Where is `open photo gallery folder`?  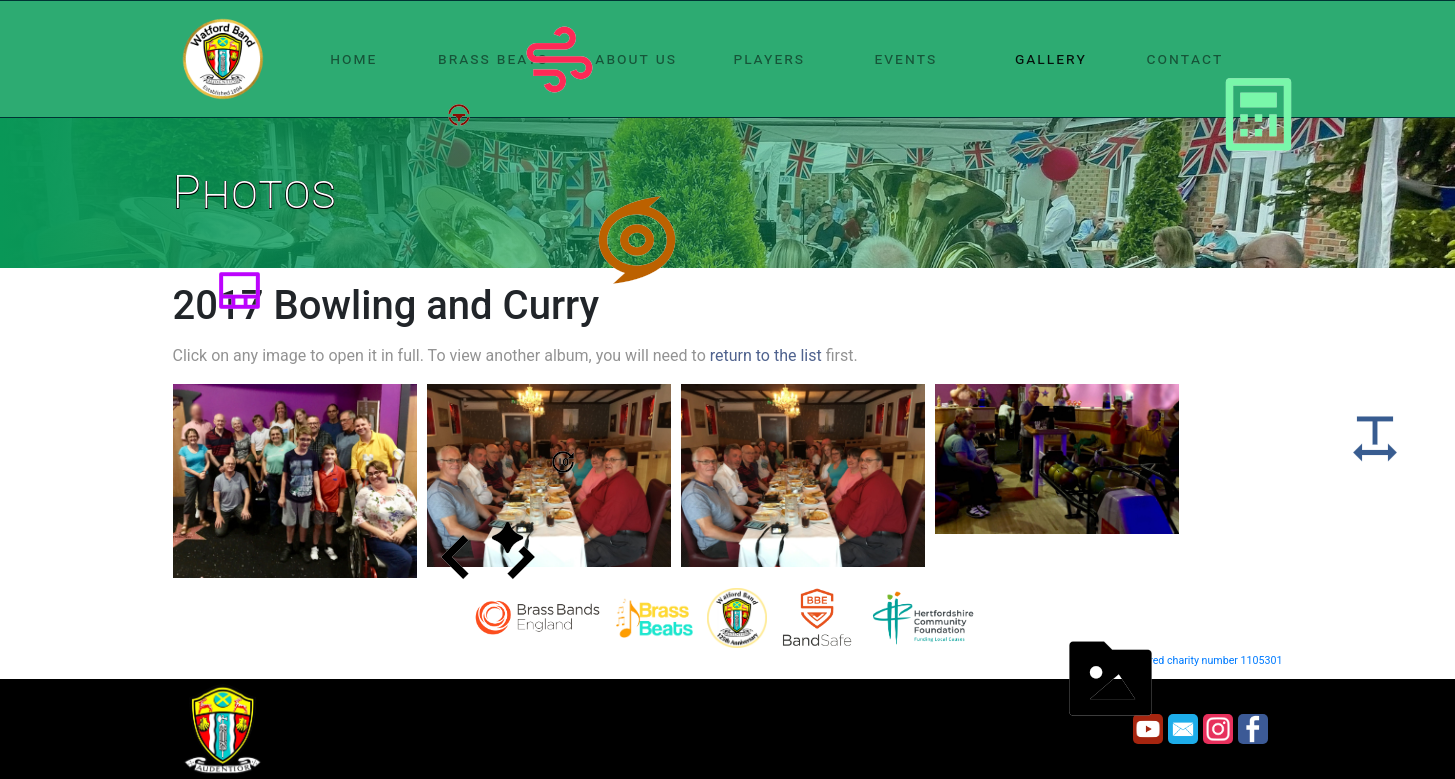 open photo gallery folder is located at coordinates (1110, 678).